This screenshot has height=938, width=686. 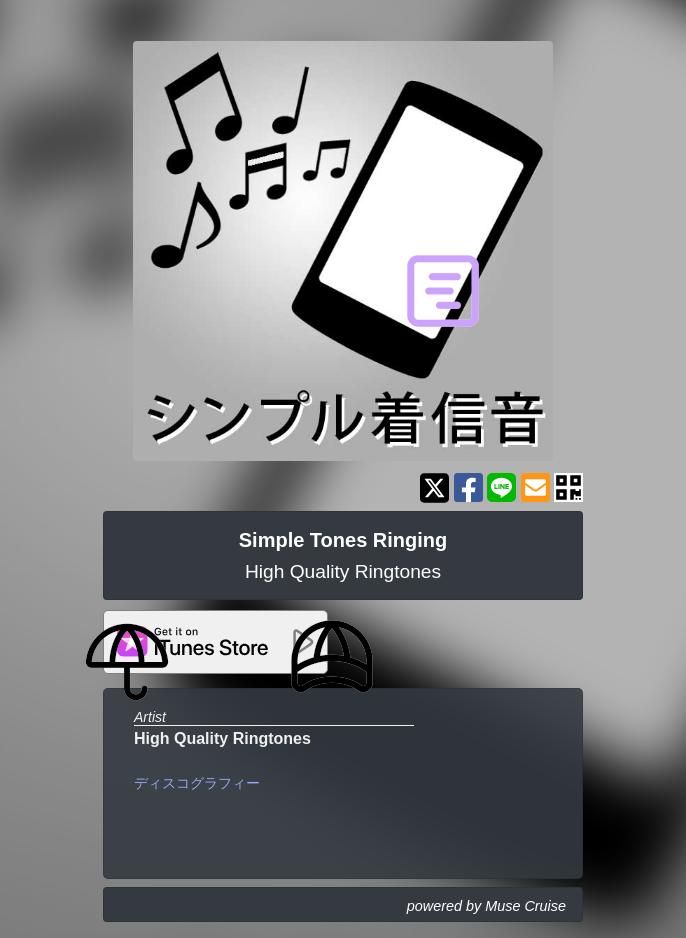 What do you see at coordinates (127, 662) in the screenshot?
I see `view weather protection or rain forecast` at bounding box center [127, 662].